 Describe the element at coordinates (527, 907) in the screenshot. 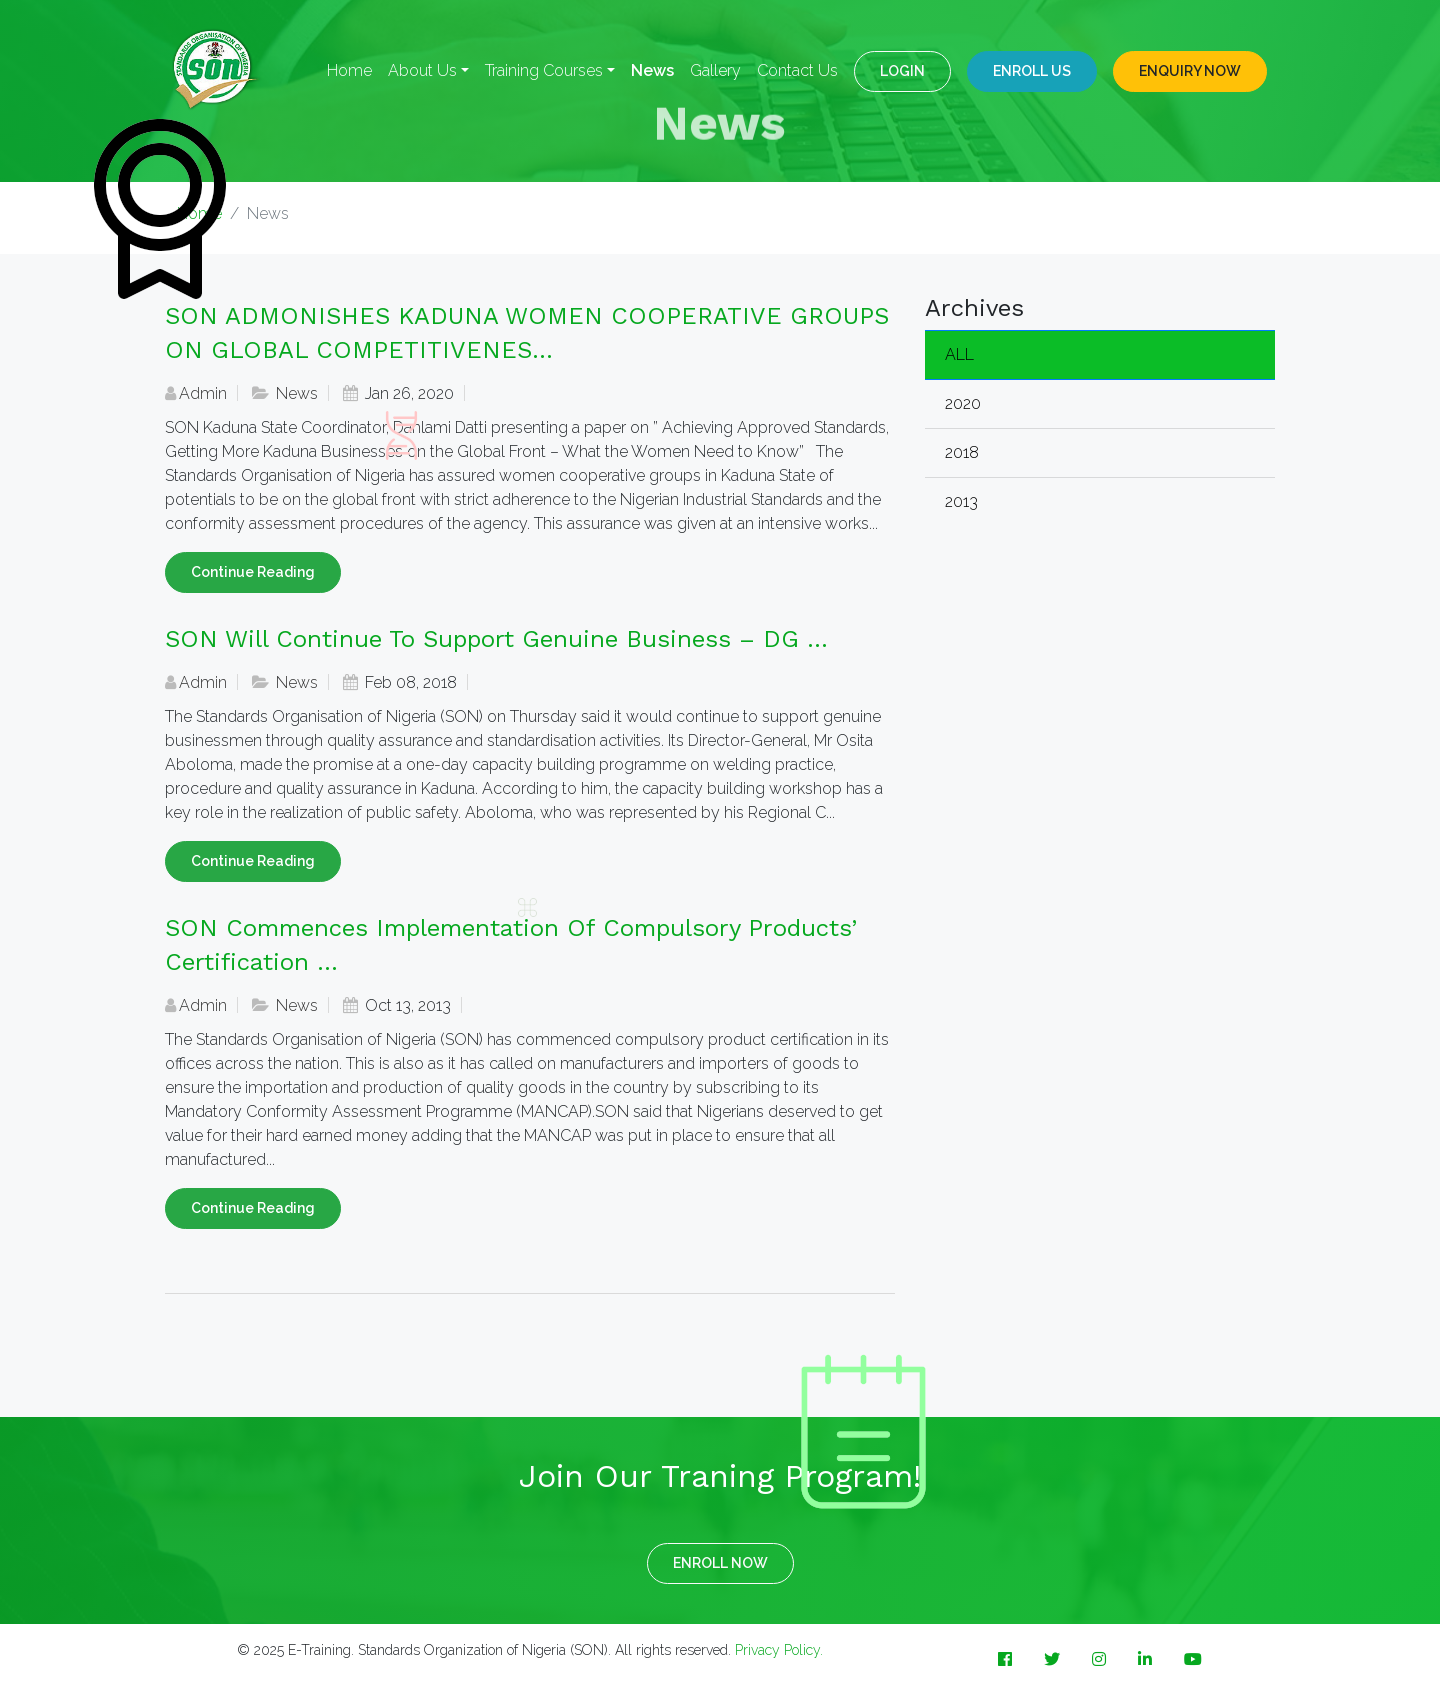

I see `command key modifier for keyboard shortcuts` at that location.